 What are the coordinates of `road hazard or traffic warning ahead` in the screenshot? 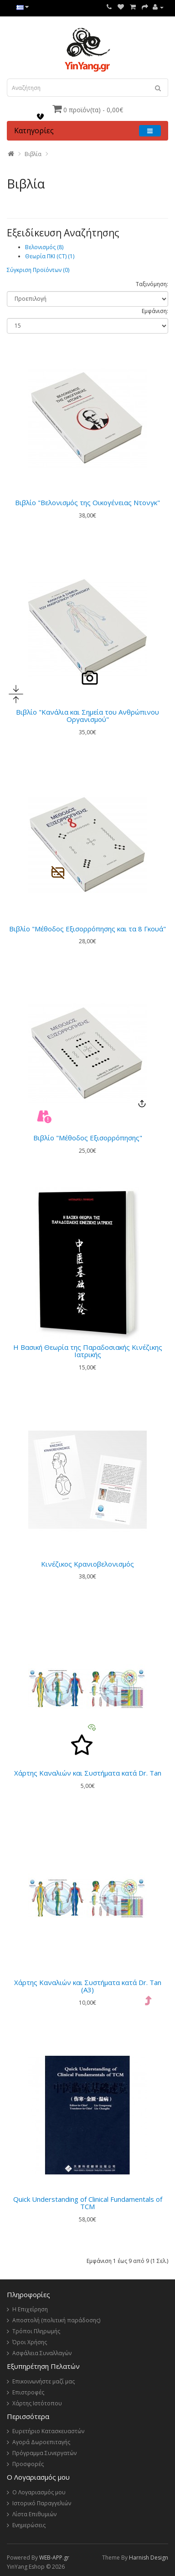 It's located at (43, 1116).